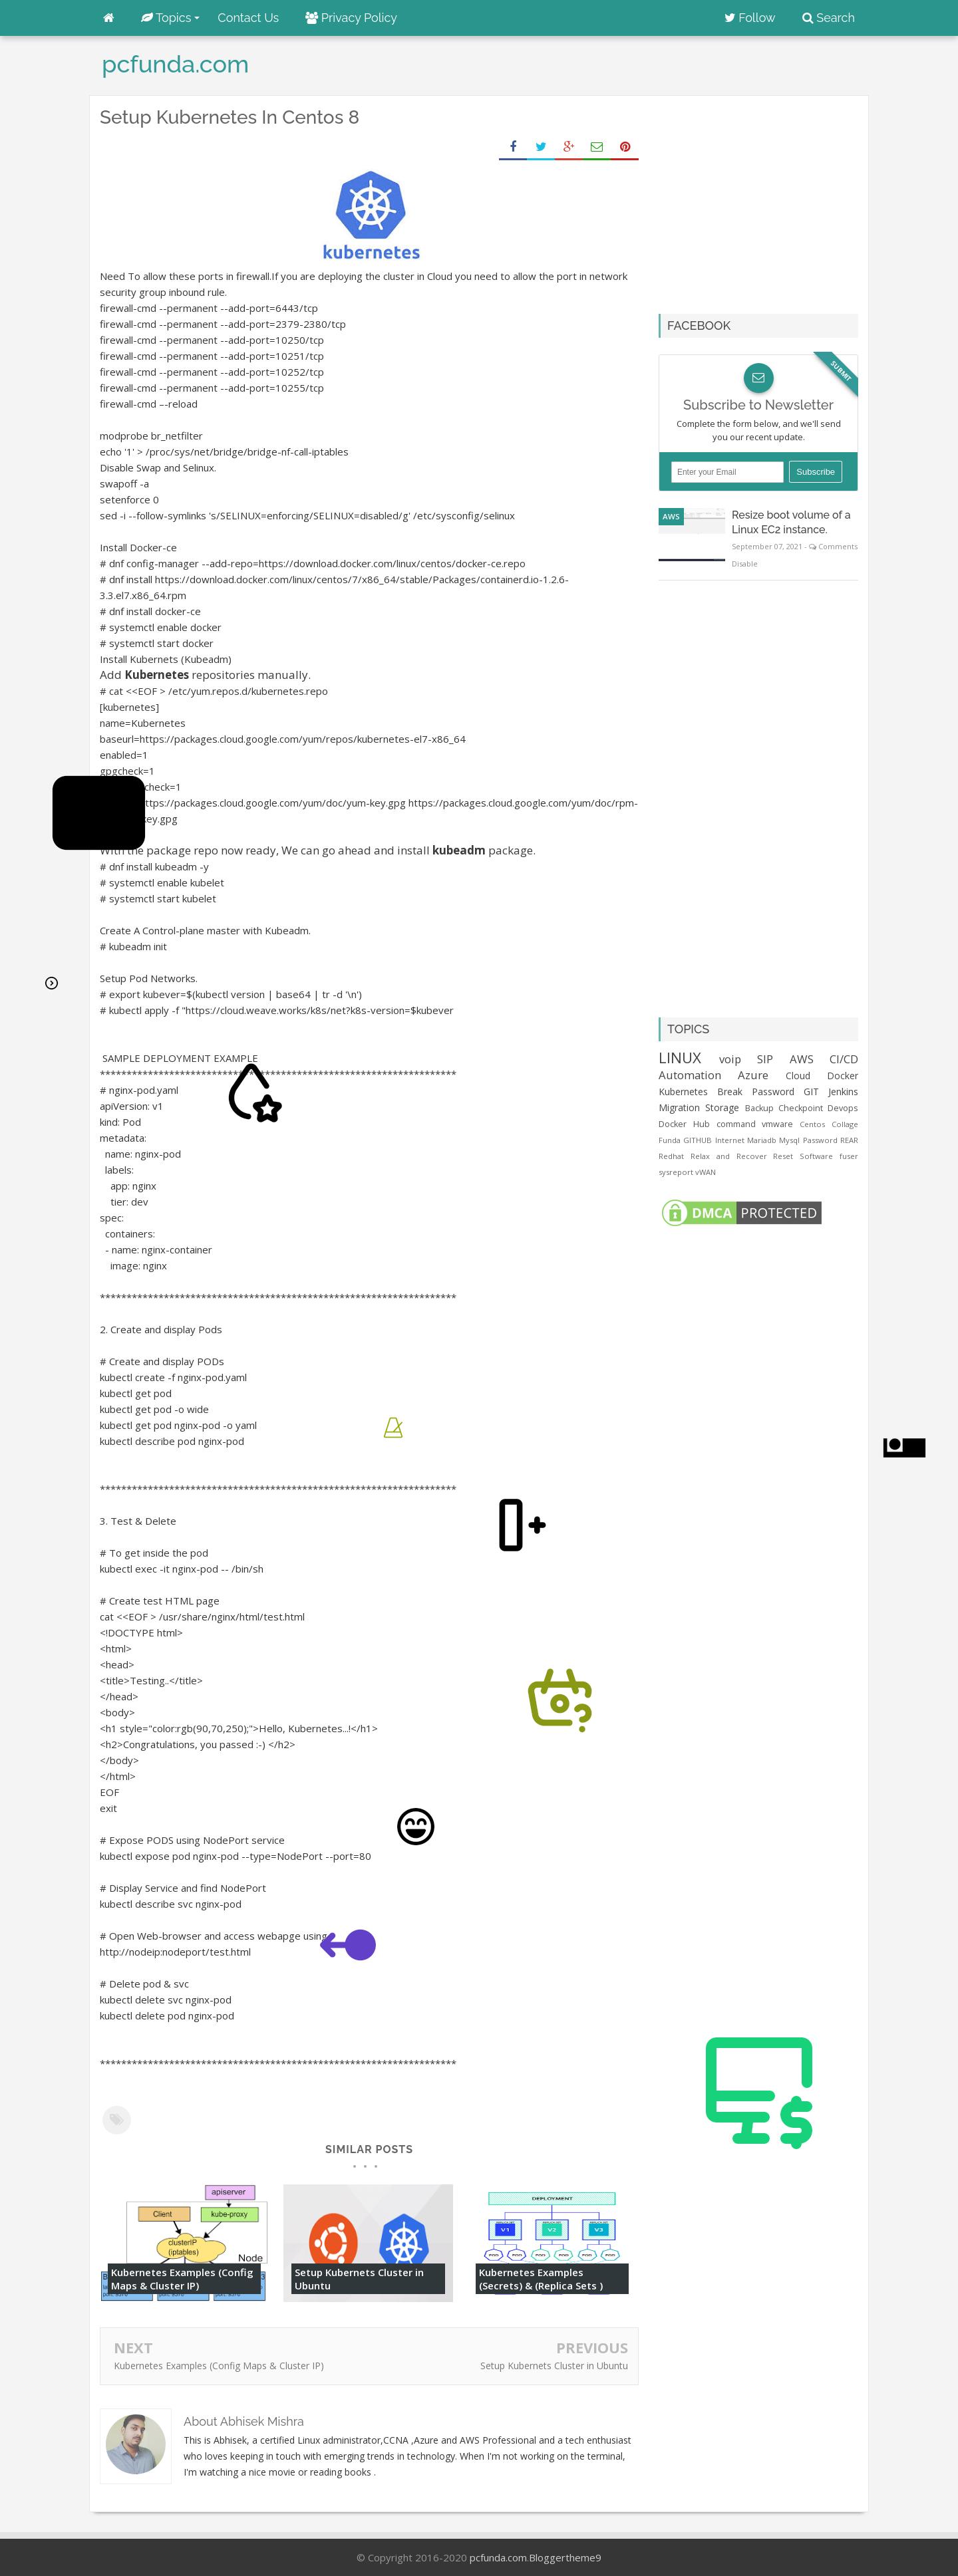  I want to click on swipe left to dismiss or navigate, so click(348, 1945).